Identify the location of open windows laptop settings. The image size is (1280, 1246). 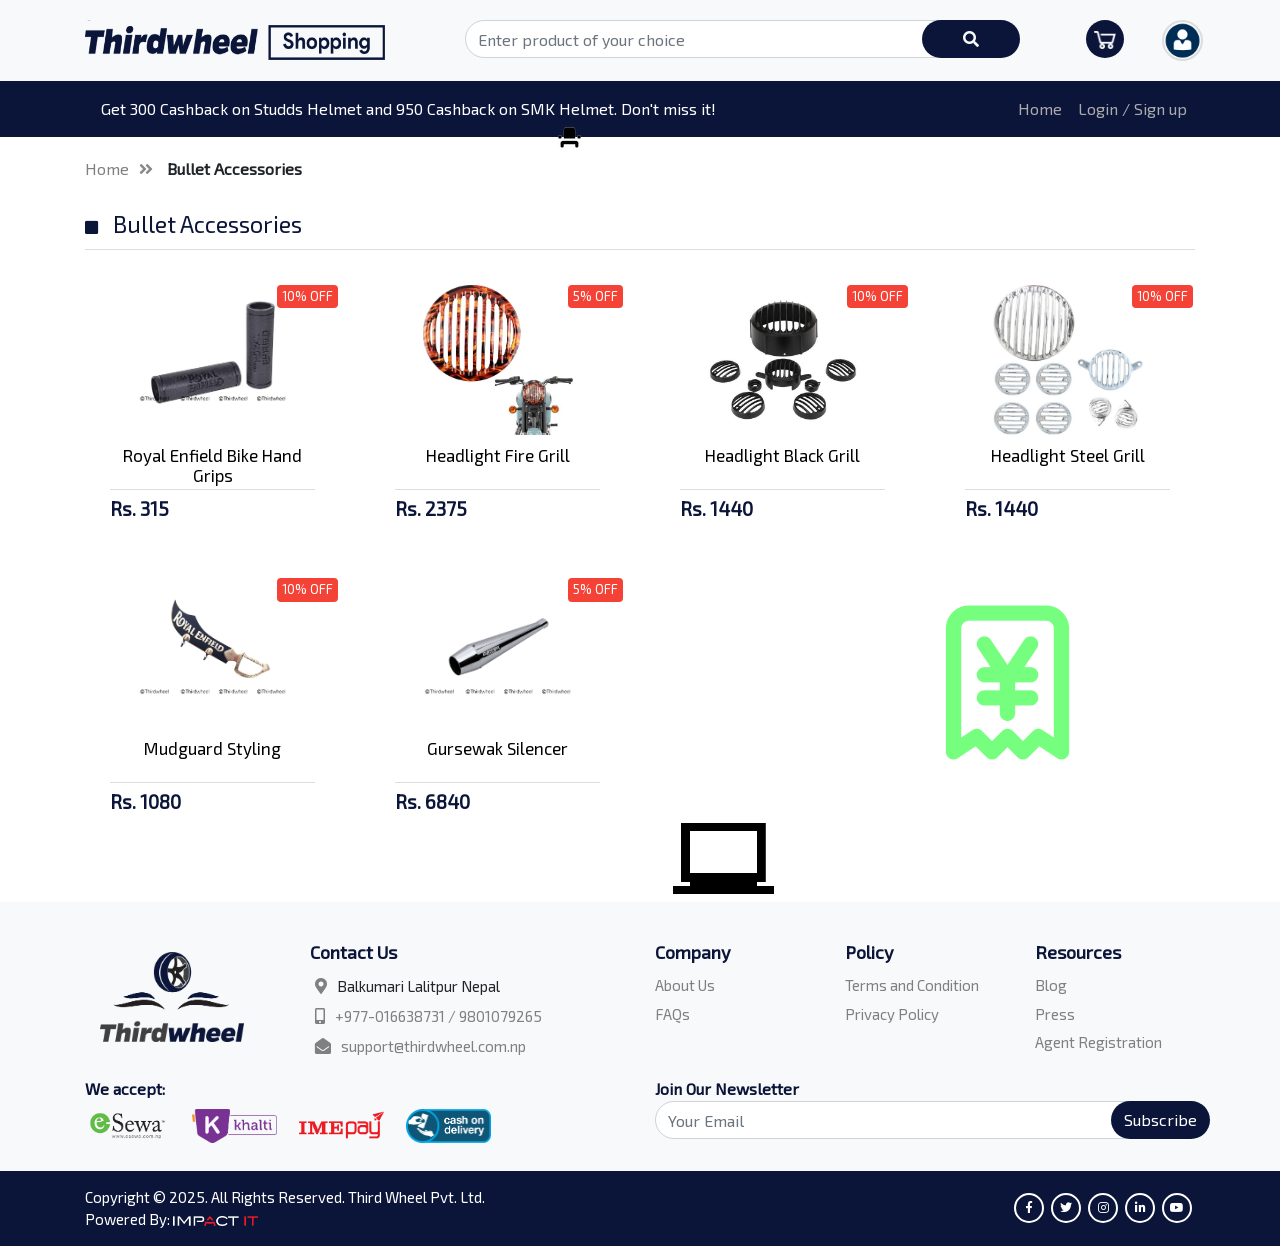
(723, 860).